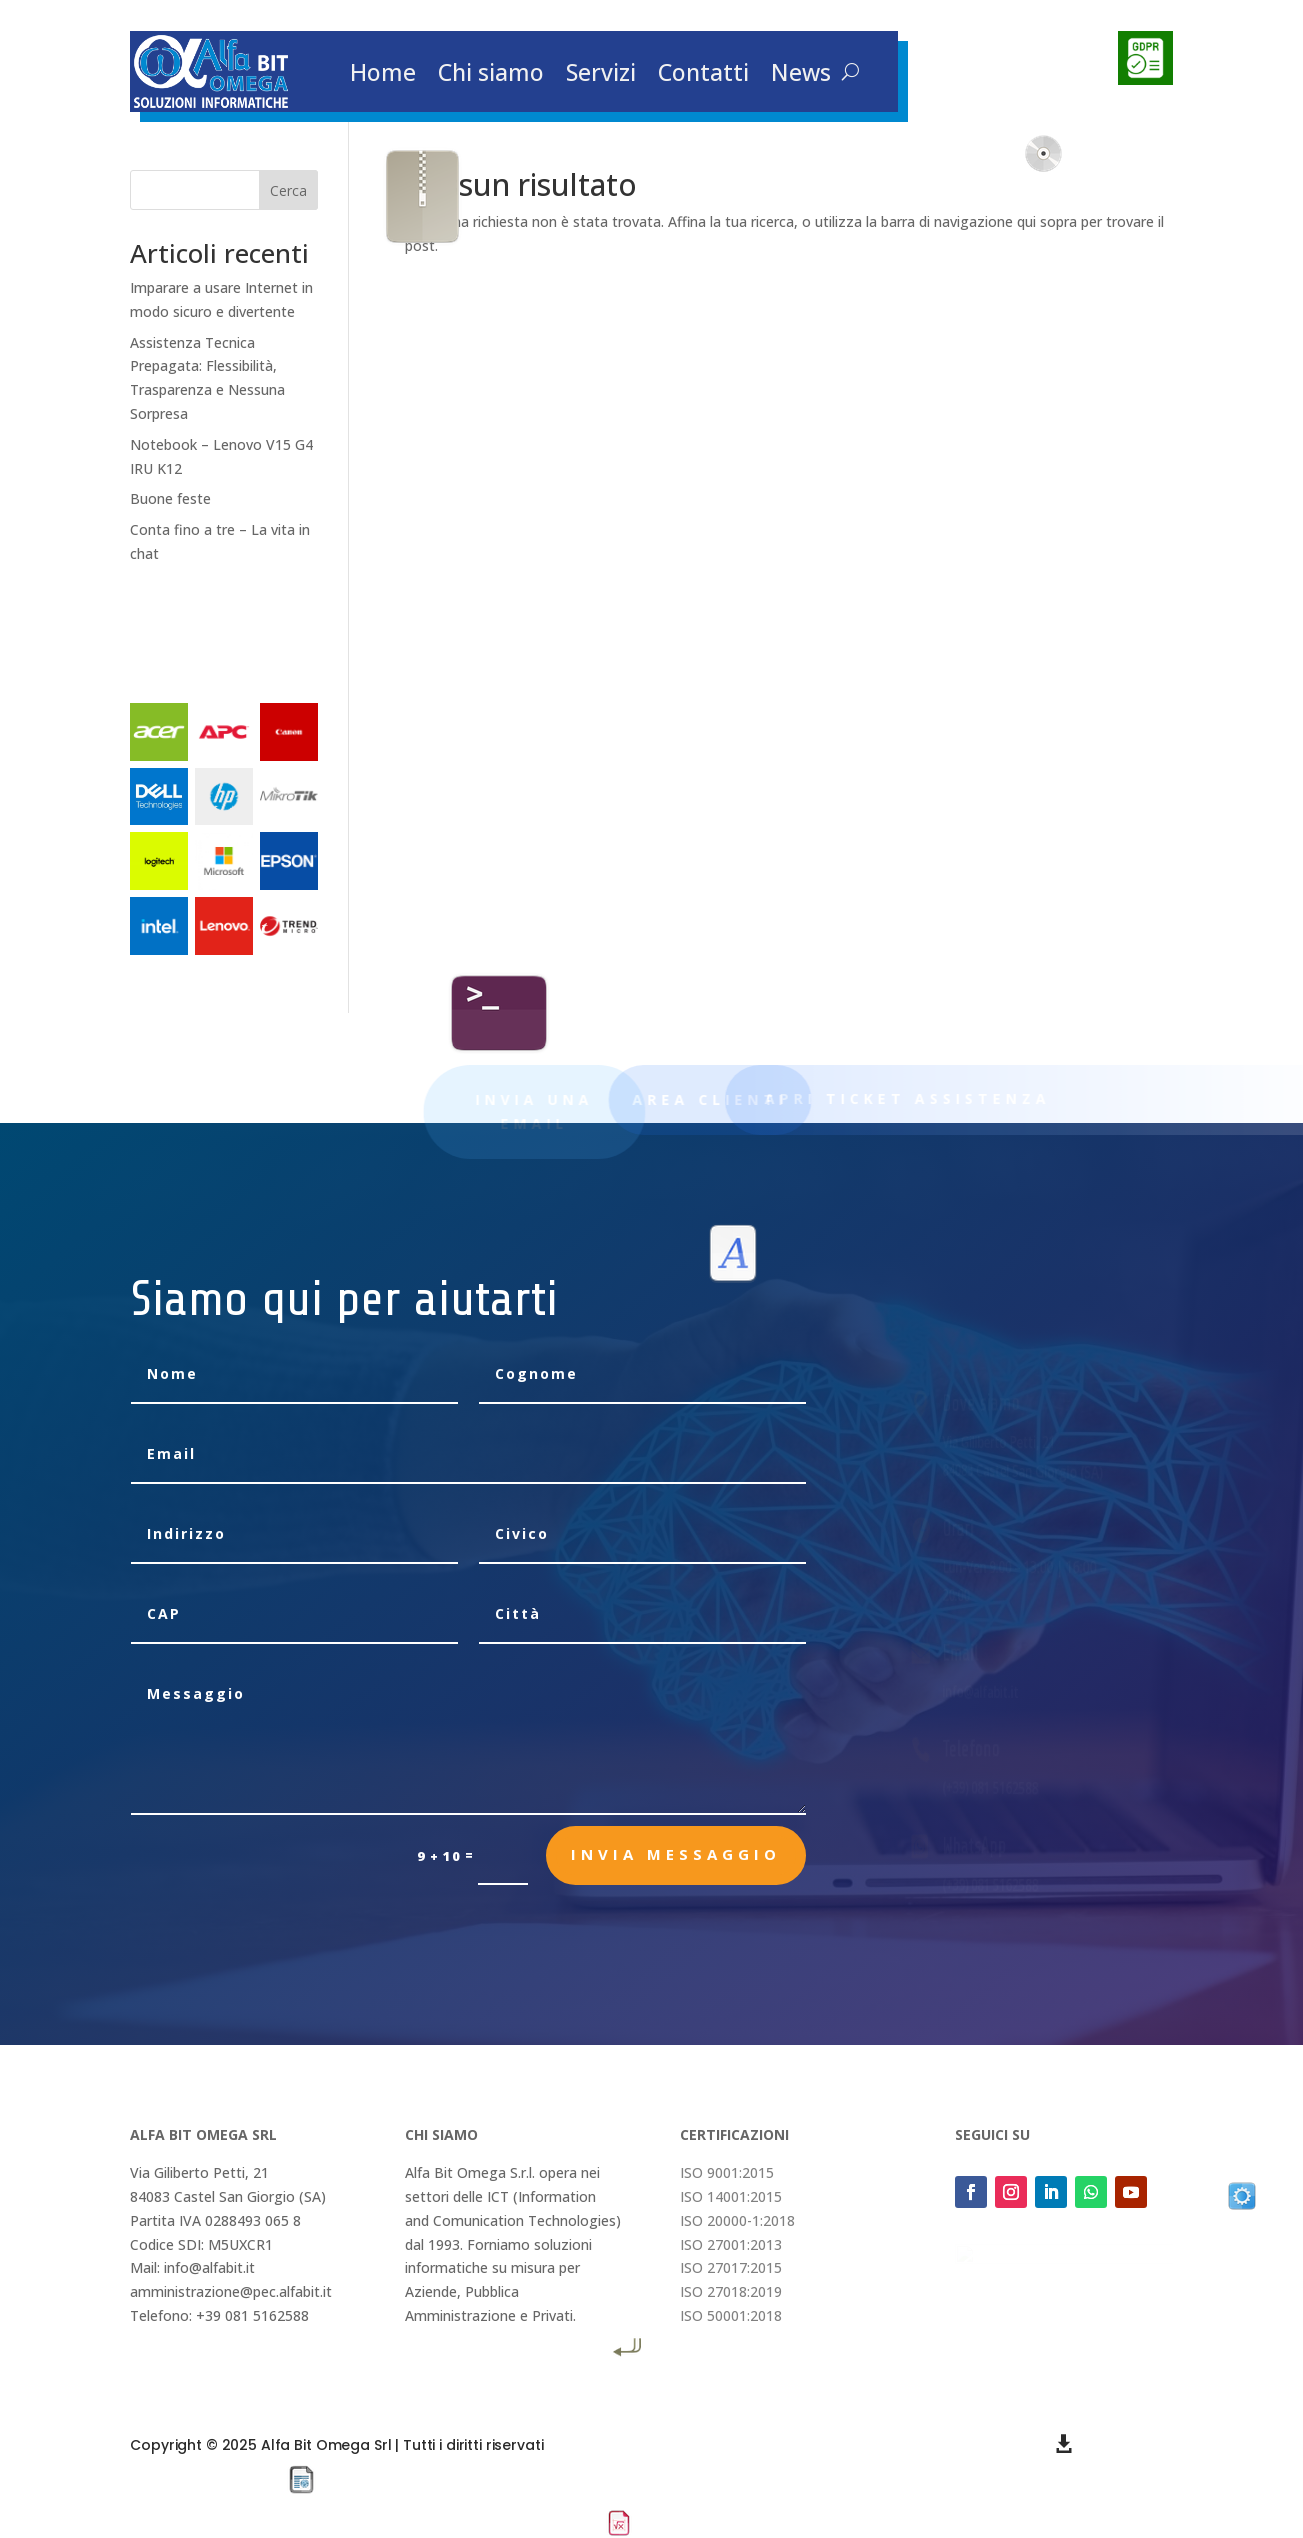  I want to click on open a font file, so click(733, 1253).